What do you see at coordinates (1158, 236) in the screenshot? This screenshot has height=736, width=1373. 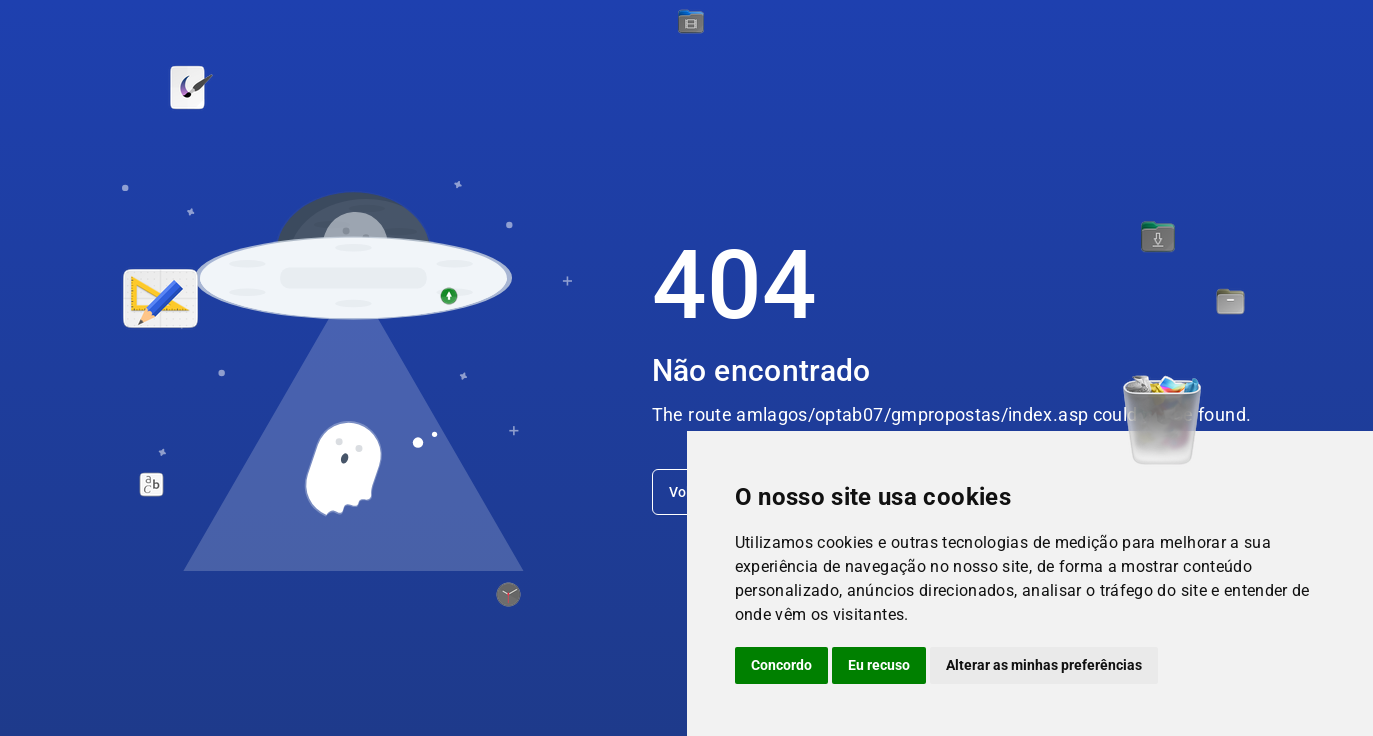 I see `open downloads folder` at bounding box center [1158, 236].